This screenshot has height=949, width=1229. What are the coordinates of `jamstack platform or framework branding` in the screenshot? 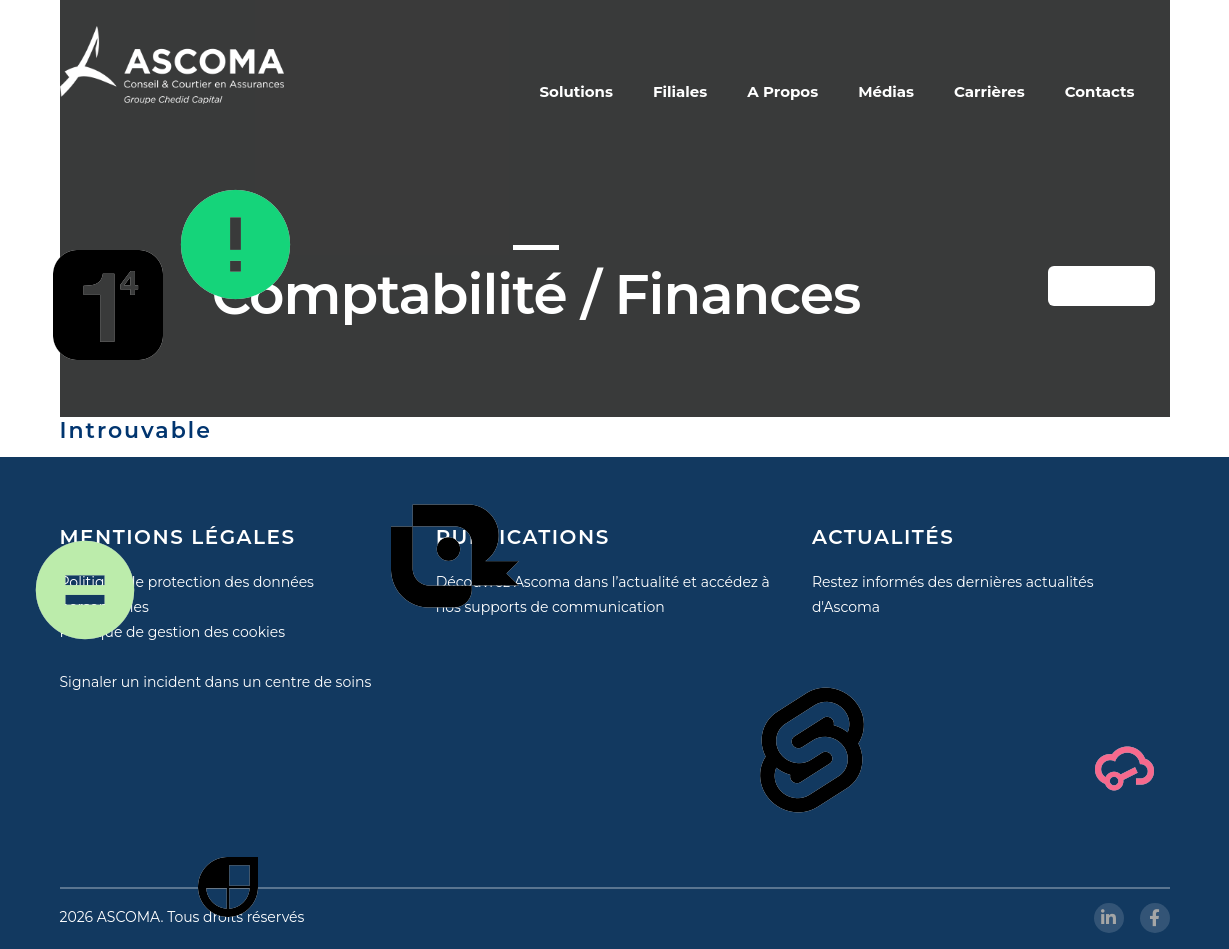 It's located at (228, 887).